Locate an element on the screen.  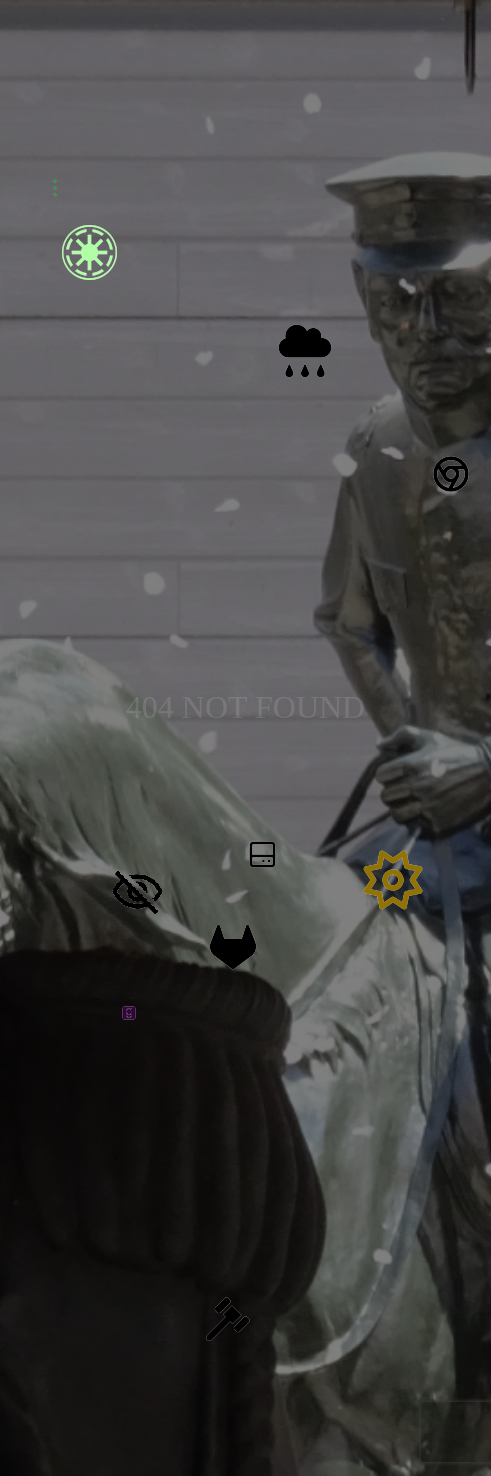
open GitLab is located at coordinates (233, 947).